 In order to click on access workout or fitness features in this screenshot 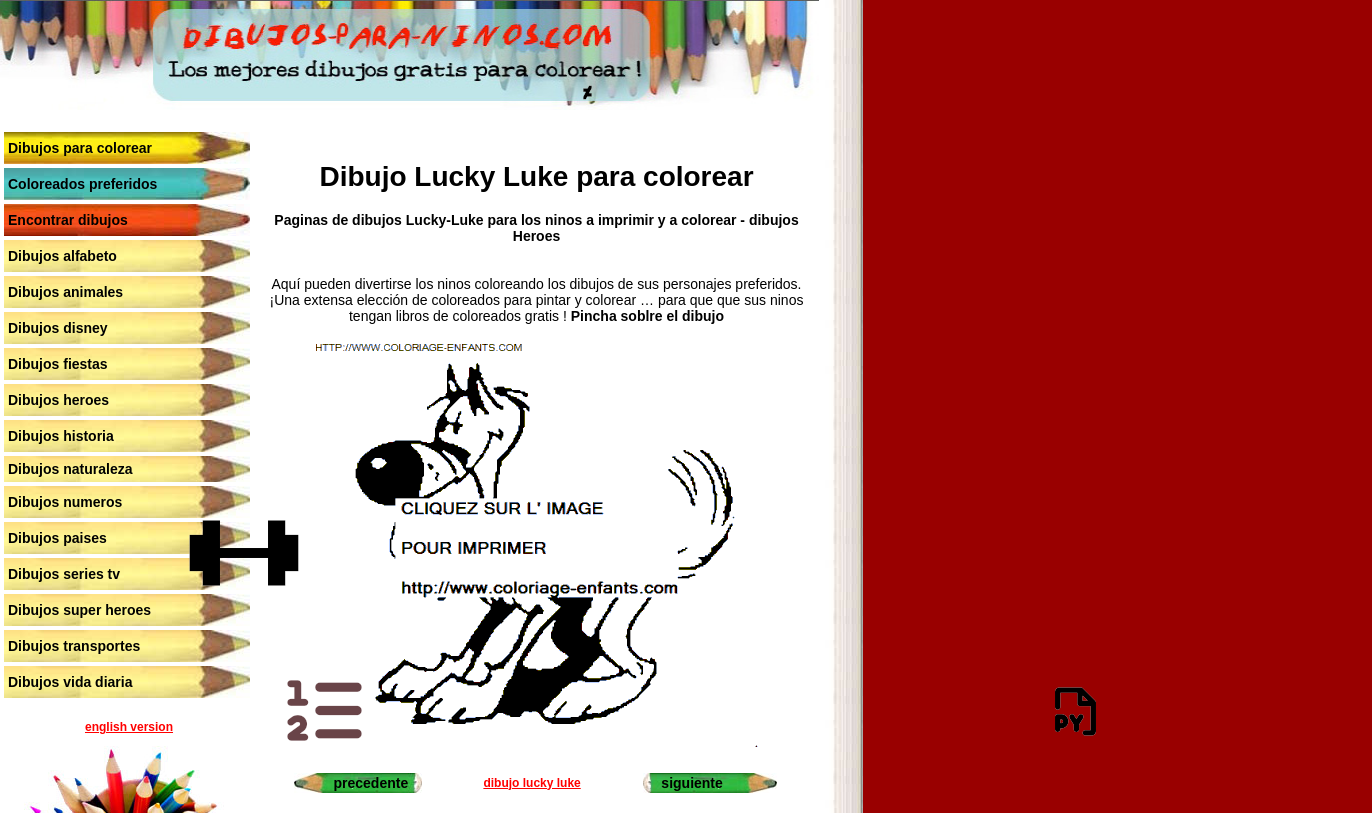, I will do `click(244, 553)`.